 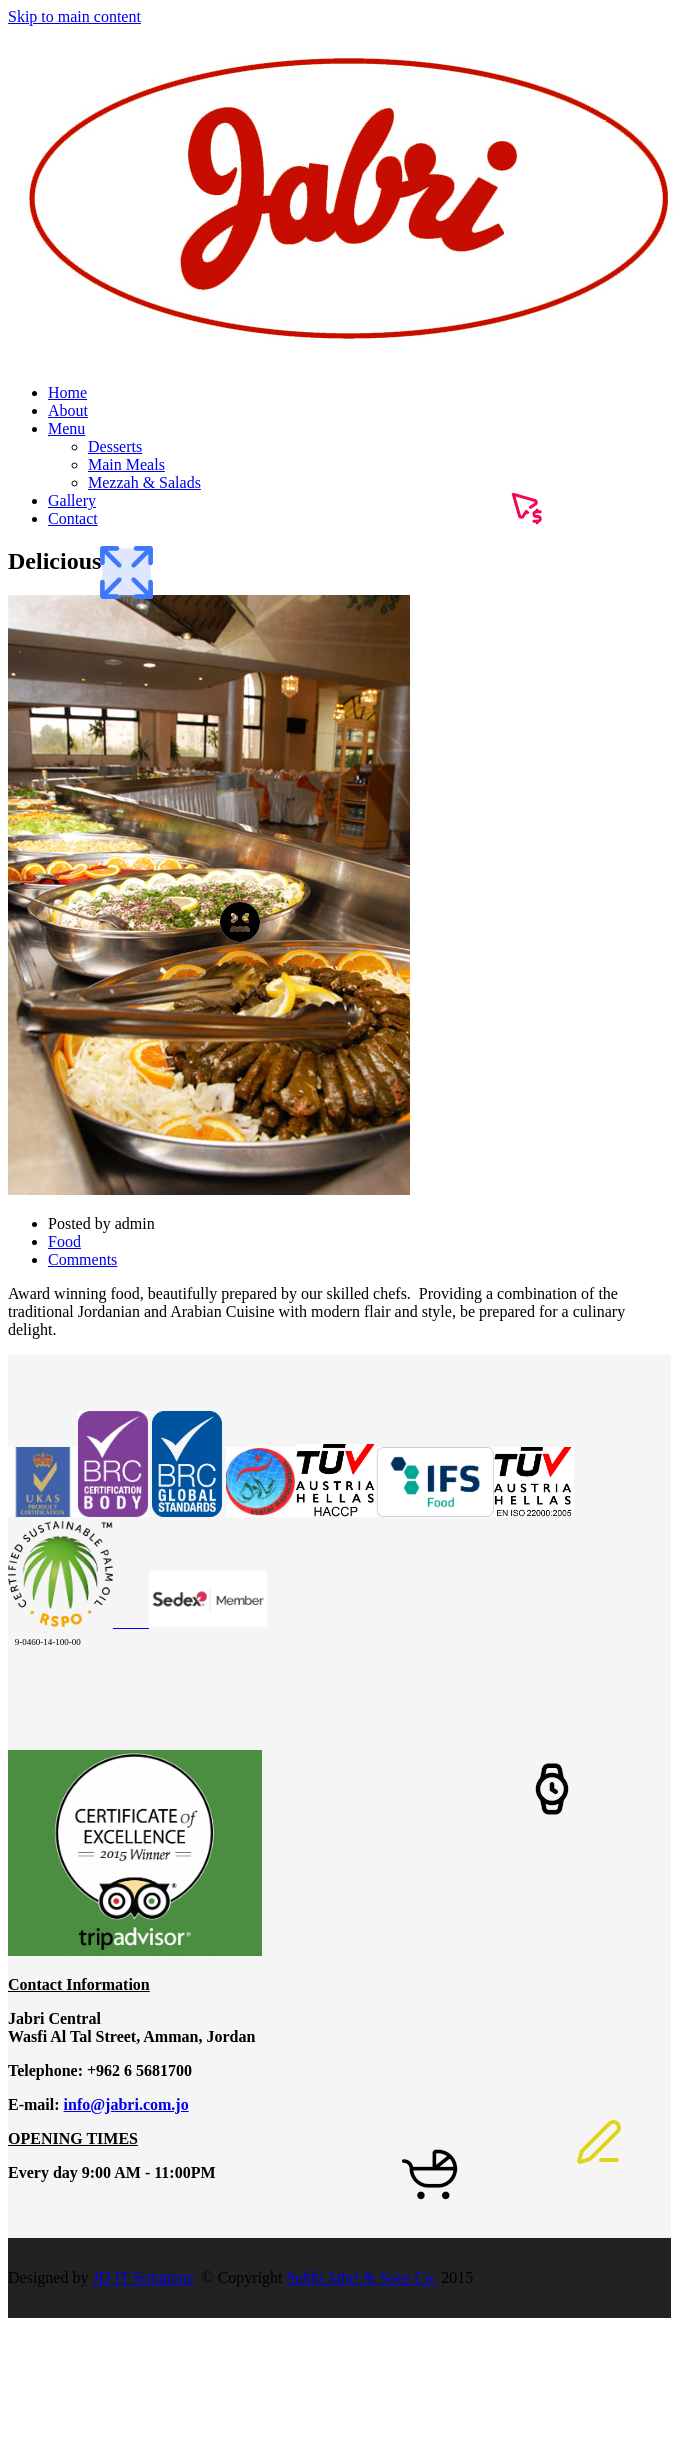 I want to click on expand to fullscreen mode, so click(x=126, y=572).